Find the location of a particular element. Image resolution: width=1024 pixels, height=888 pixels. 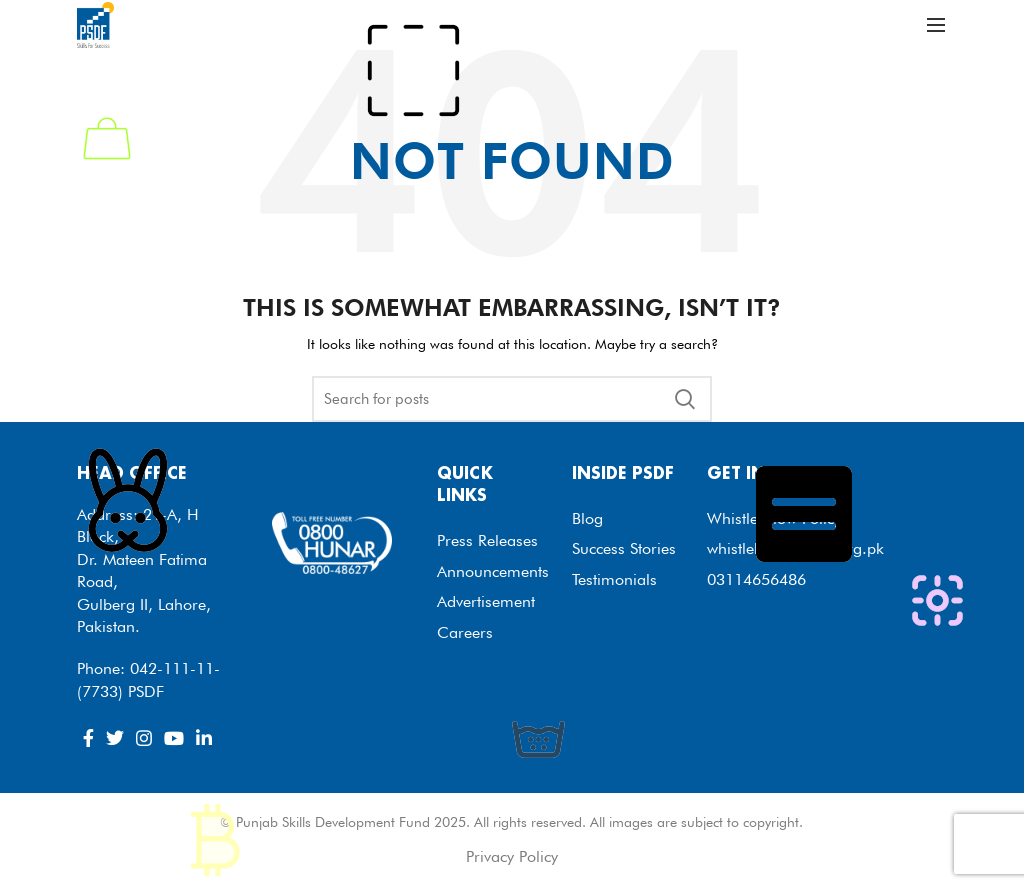

activate camera or photo sensor is located at coordinates (937, 600).